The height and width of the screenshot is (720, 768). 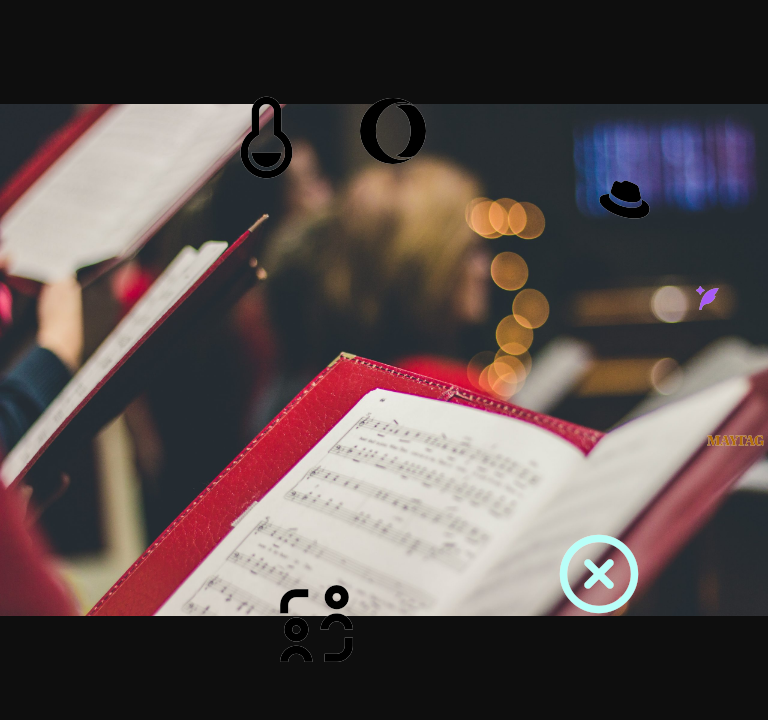 What do you see at coordinates (735, 440) in the screenshot?
I see `maytag brand logo` at bounding box center [735, 440].